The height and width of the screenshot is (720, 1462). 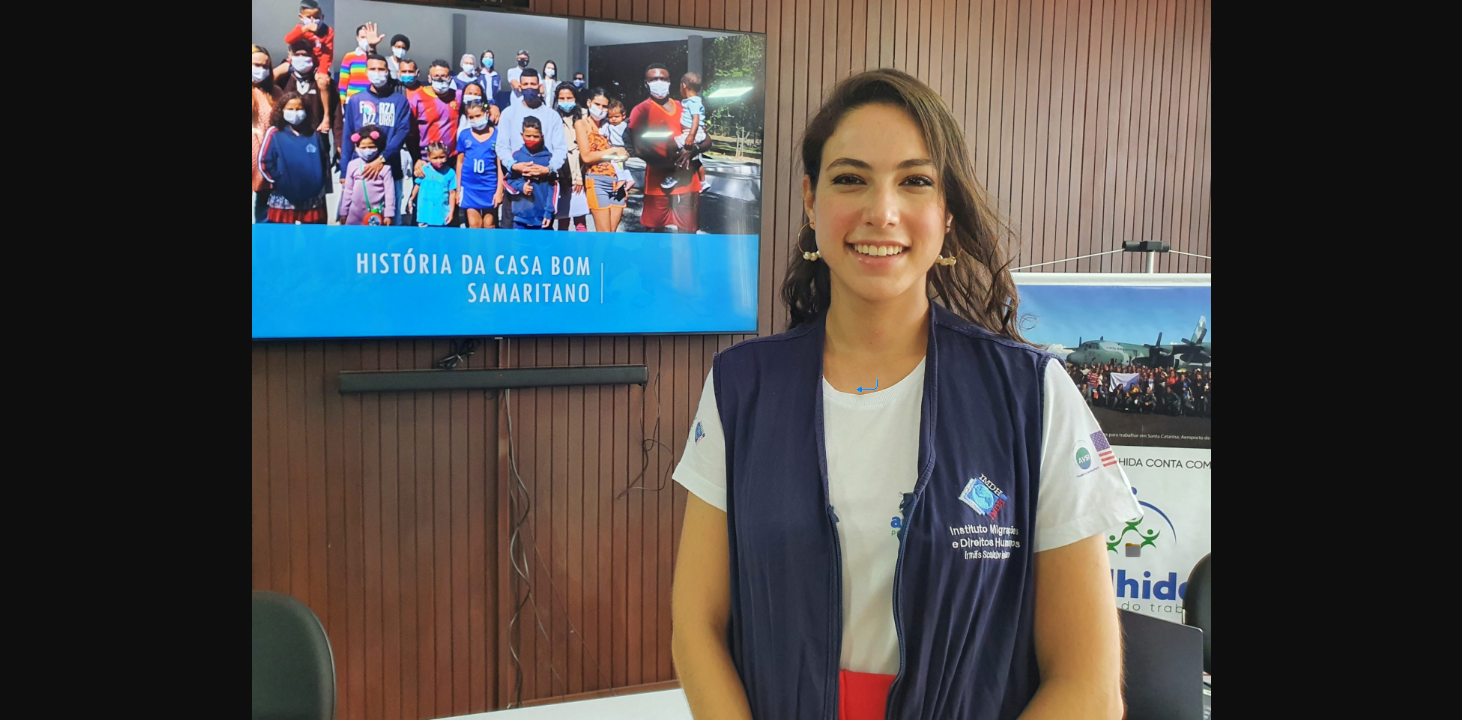 I want to click on reply to an email message, so click(x=866, y=384).